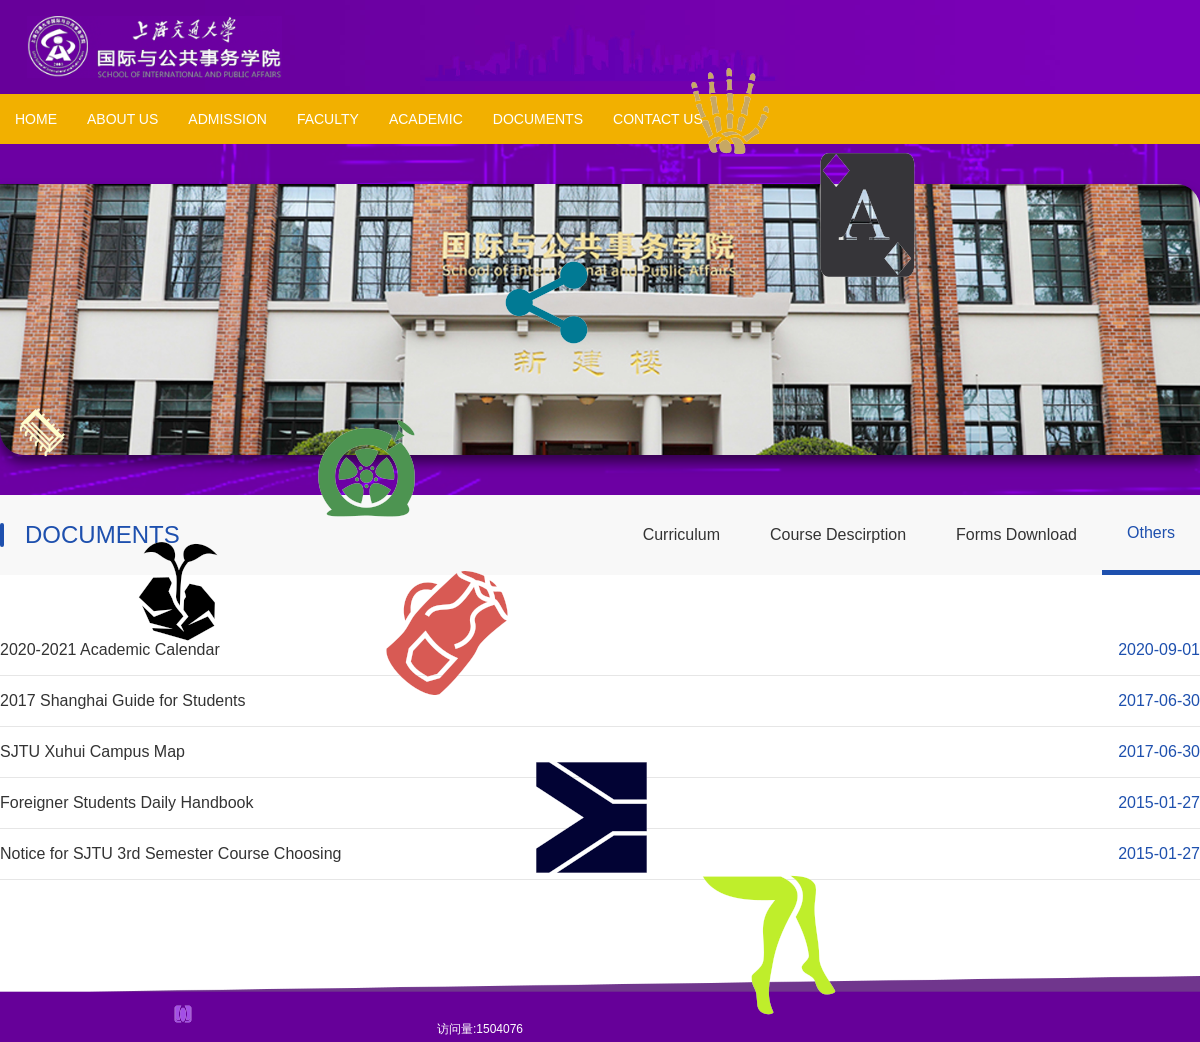  I want to click on play a card game or access casino games, so click(867, 215).